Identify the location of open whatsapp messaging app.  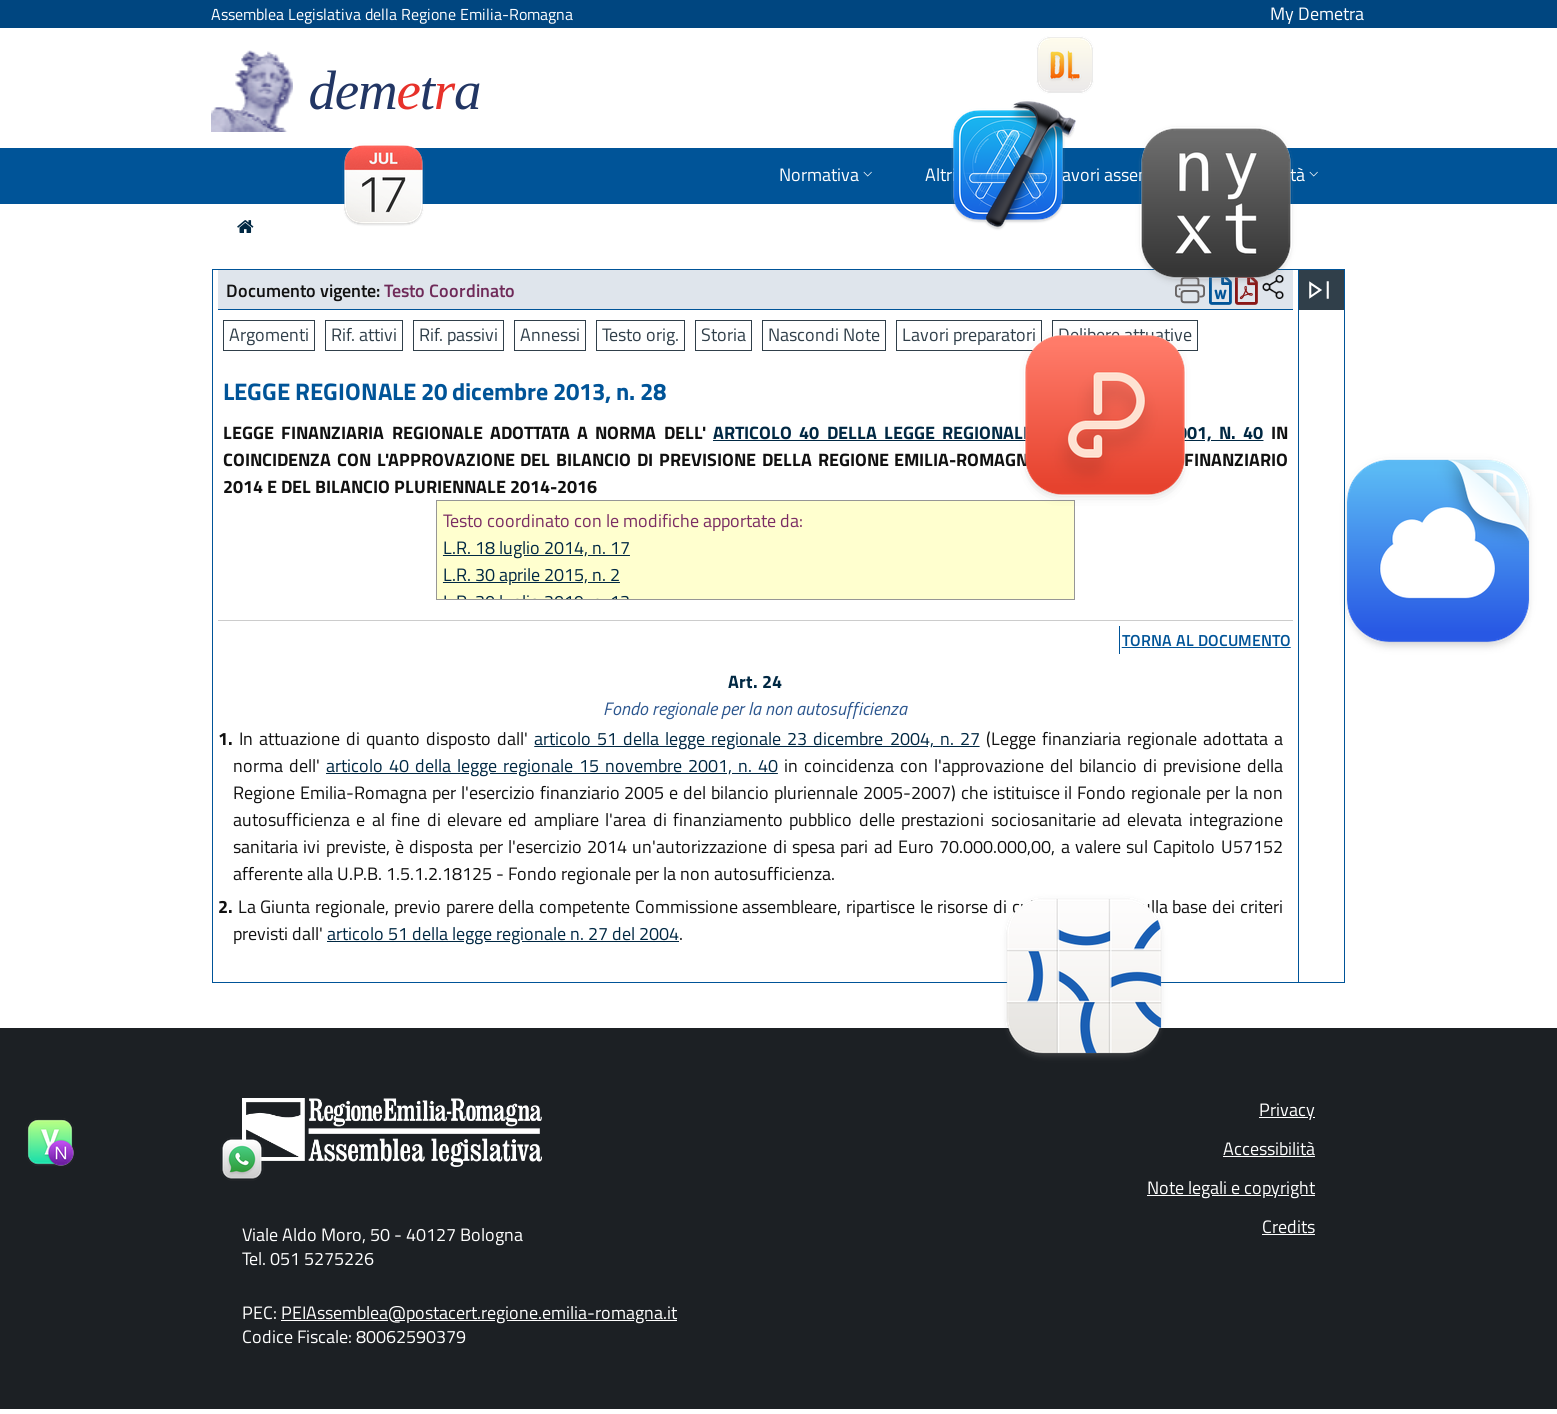
(242, 1159).